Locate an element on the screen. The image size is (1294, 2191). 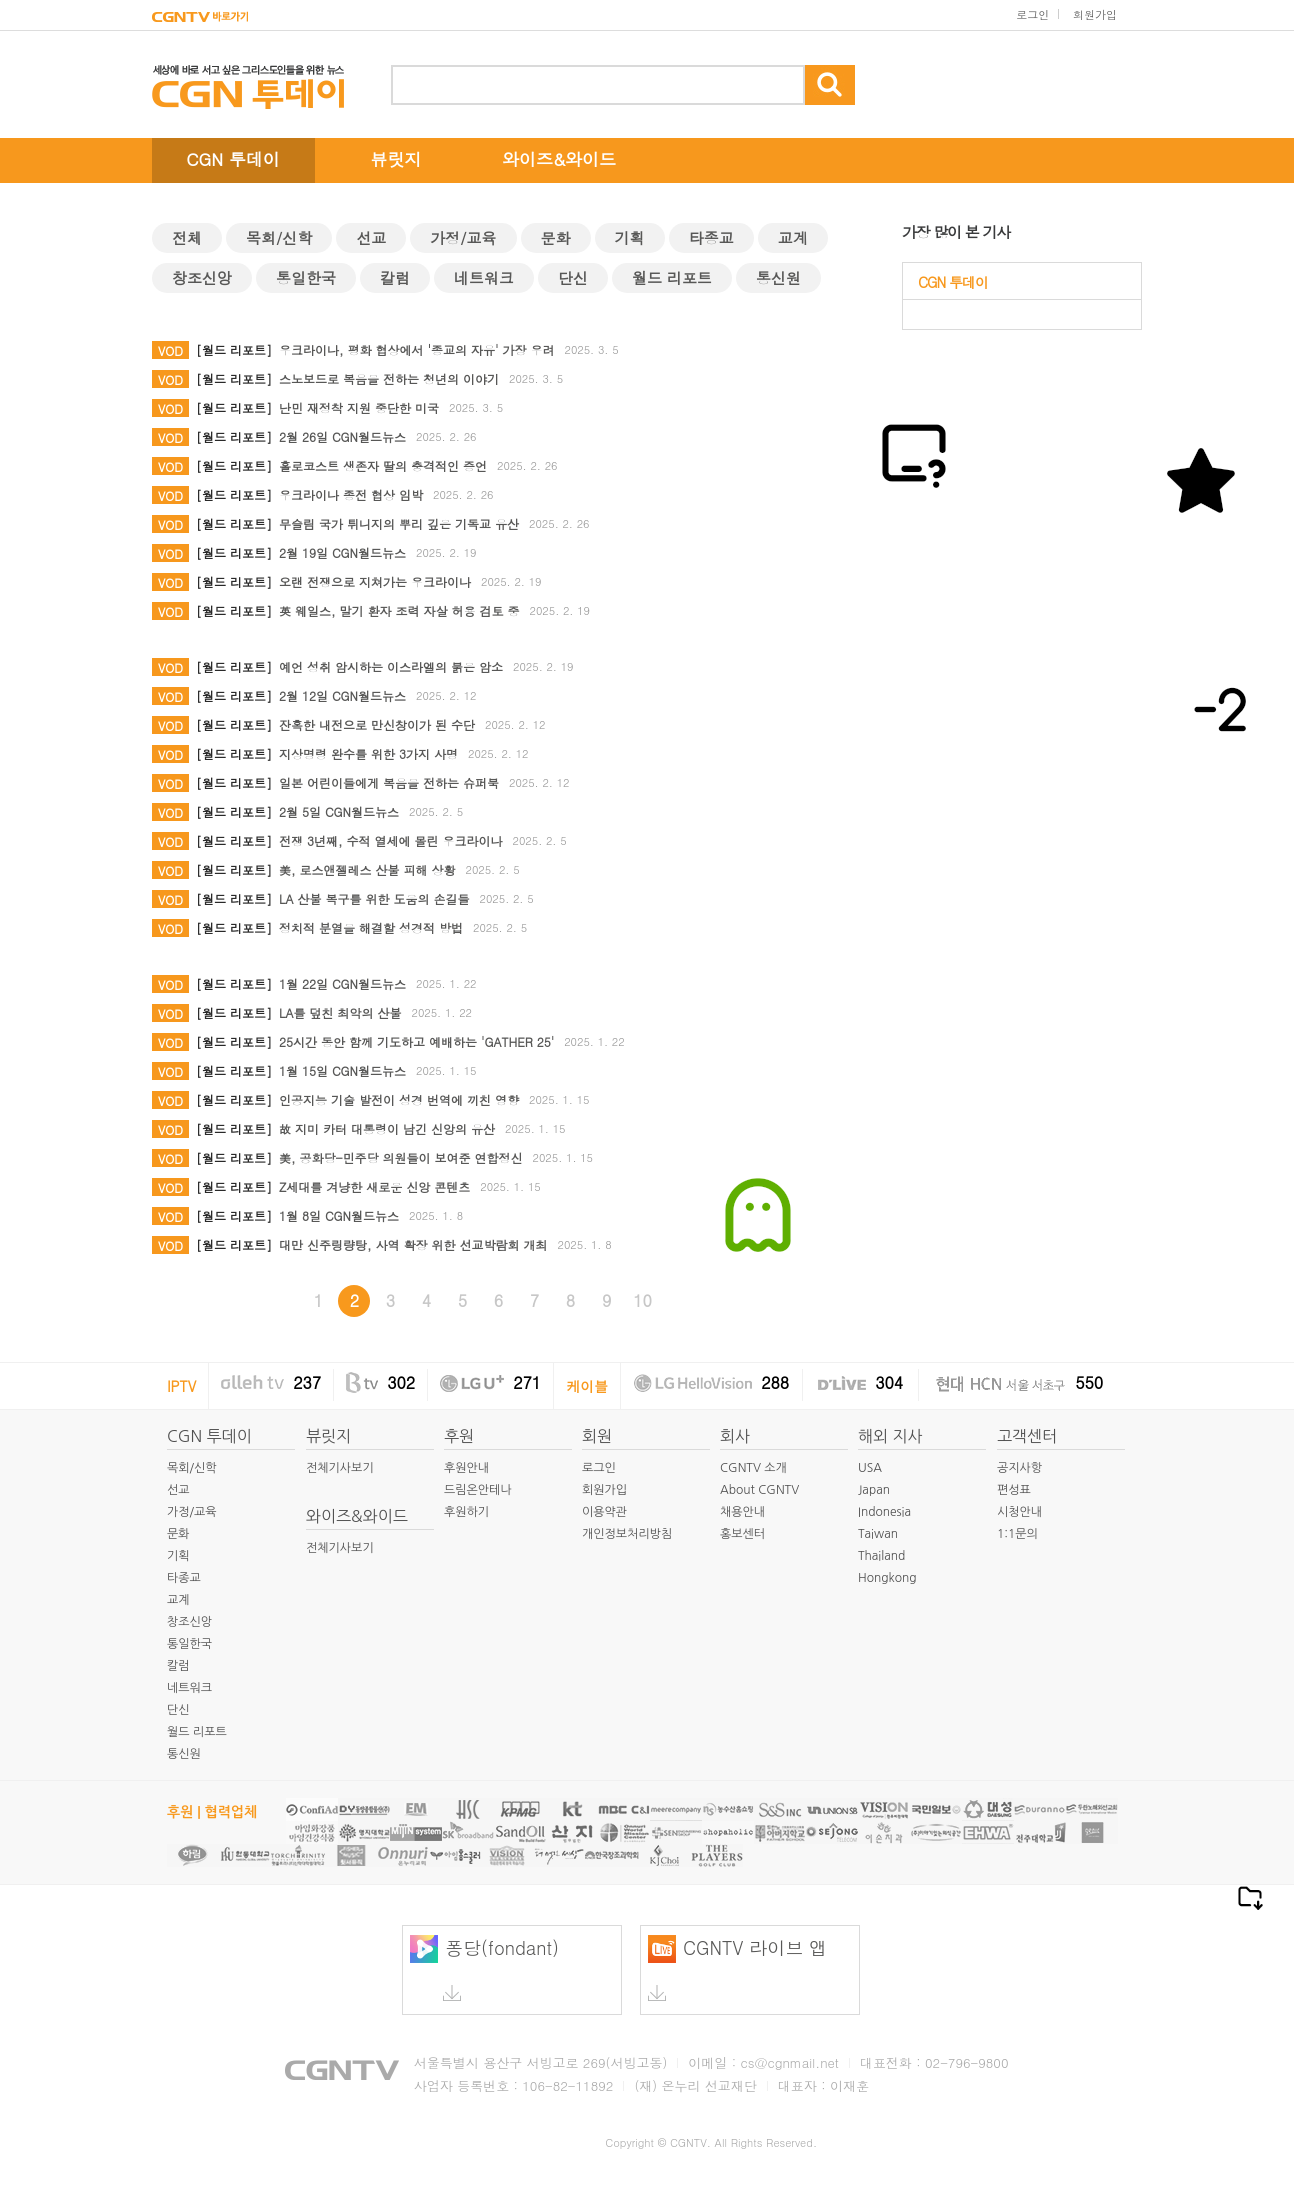
download folder contents is located at coordinates (1250, 1897).